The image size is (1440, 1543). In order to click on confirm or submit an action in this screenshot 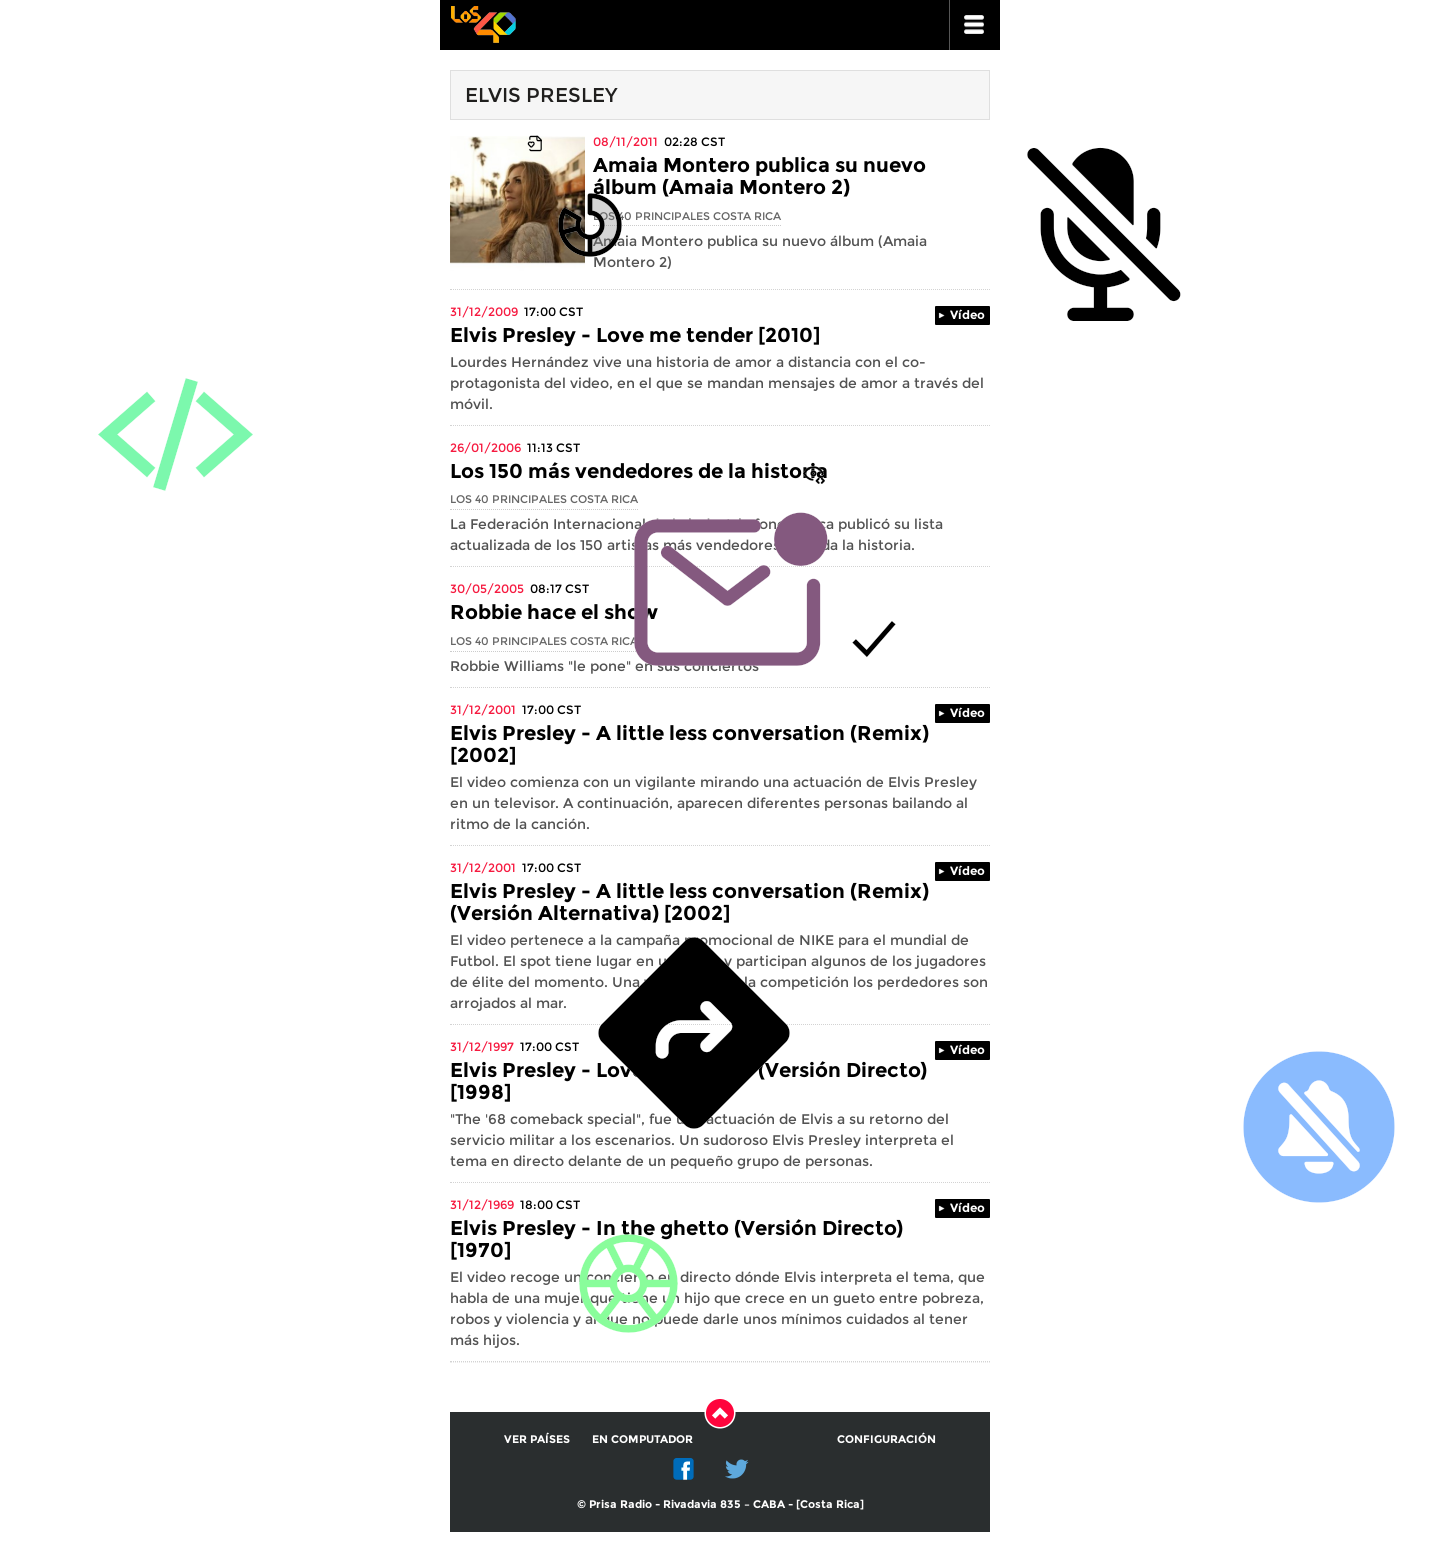, I will do `click(874, 639)`.